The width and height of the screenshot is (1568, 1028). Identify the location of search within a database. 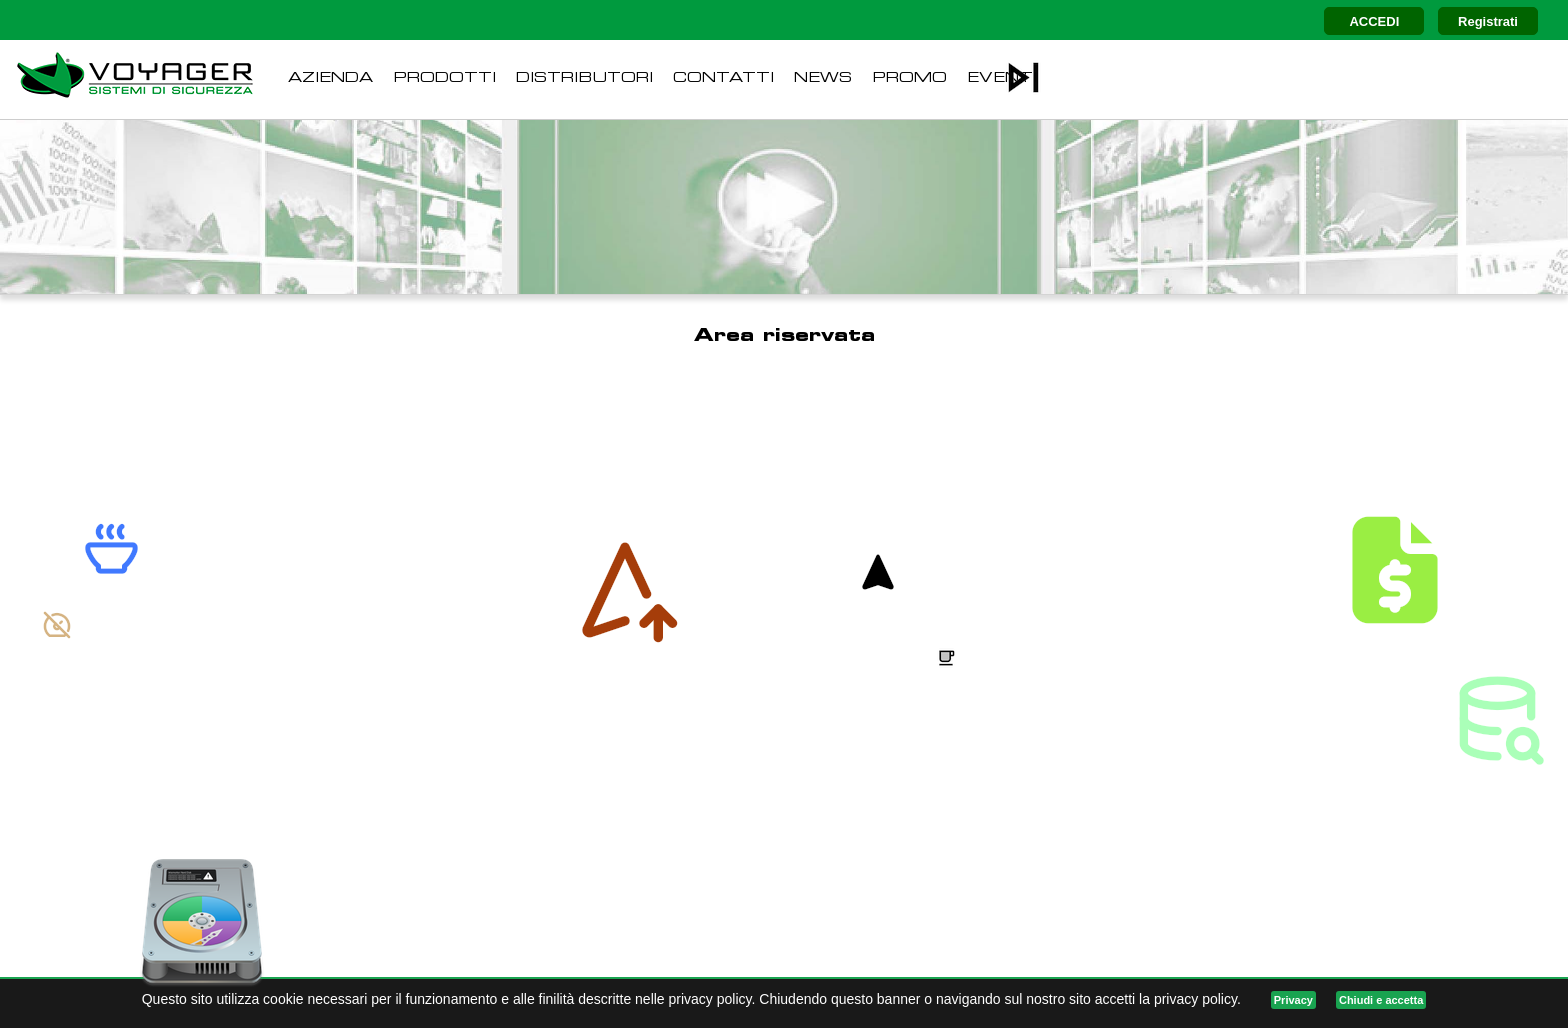
(1497, 718).